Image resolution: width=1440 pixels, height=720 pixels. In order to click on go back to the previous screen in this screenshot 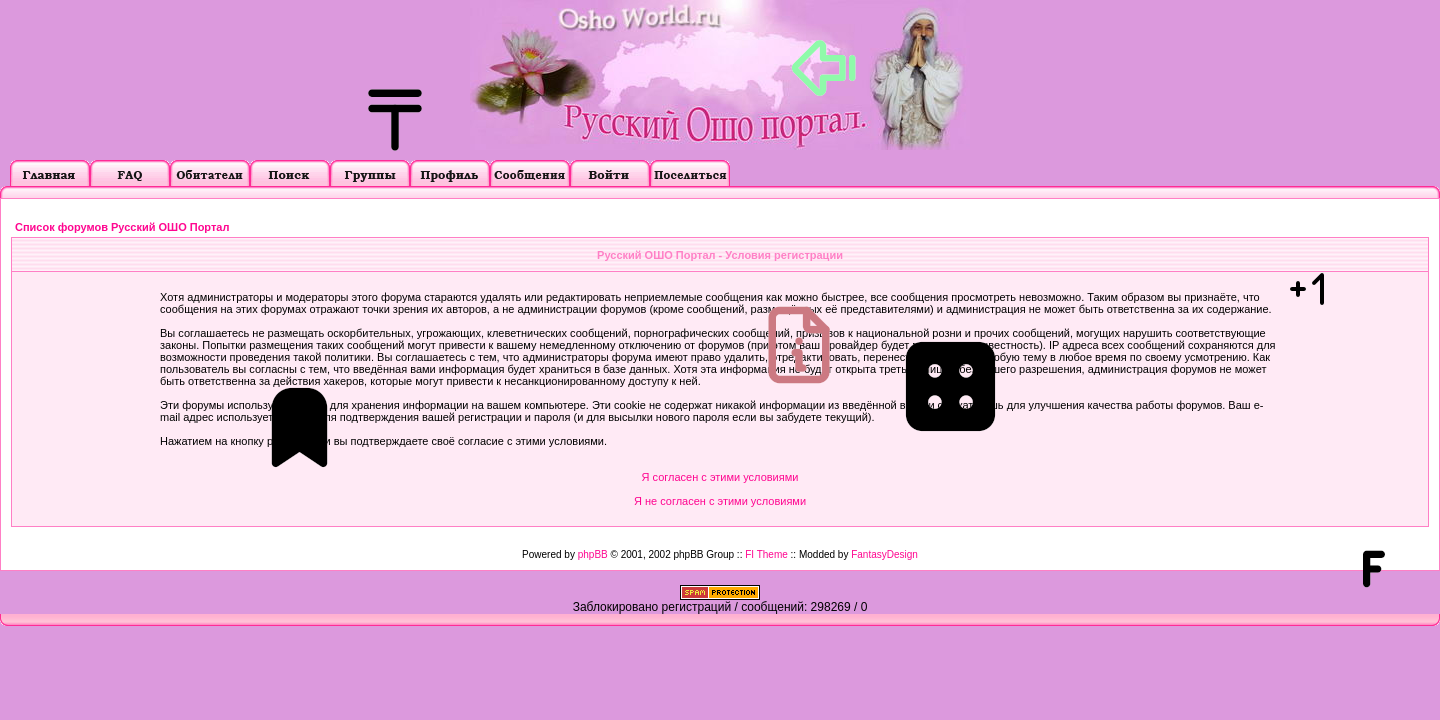, I will do `click(823, 68)`.